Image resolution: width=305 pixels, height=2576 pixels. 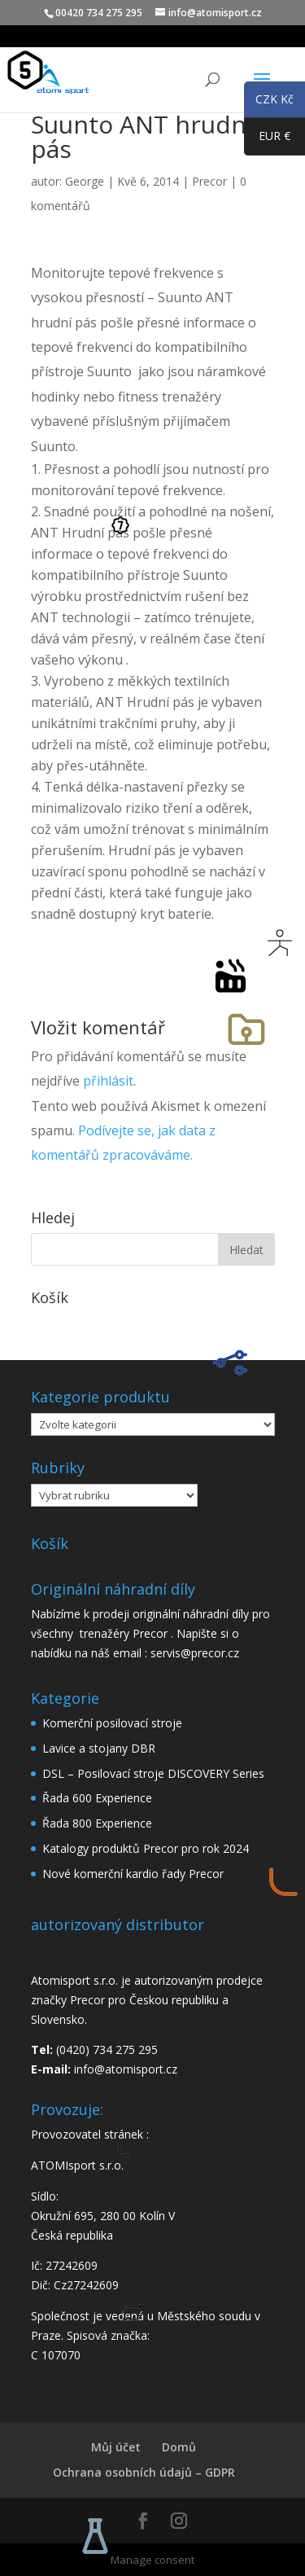 What do you see at coordinates (25, 70) in the screenshot?
I see `indicates step 5 in a multi-step process` at bounding box center [25, 70].